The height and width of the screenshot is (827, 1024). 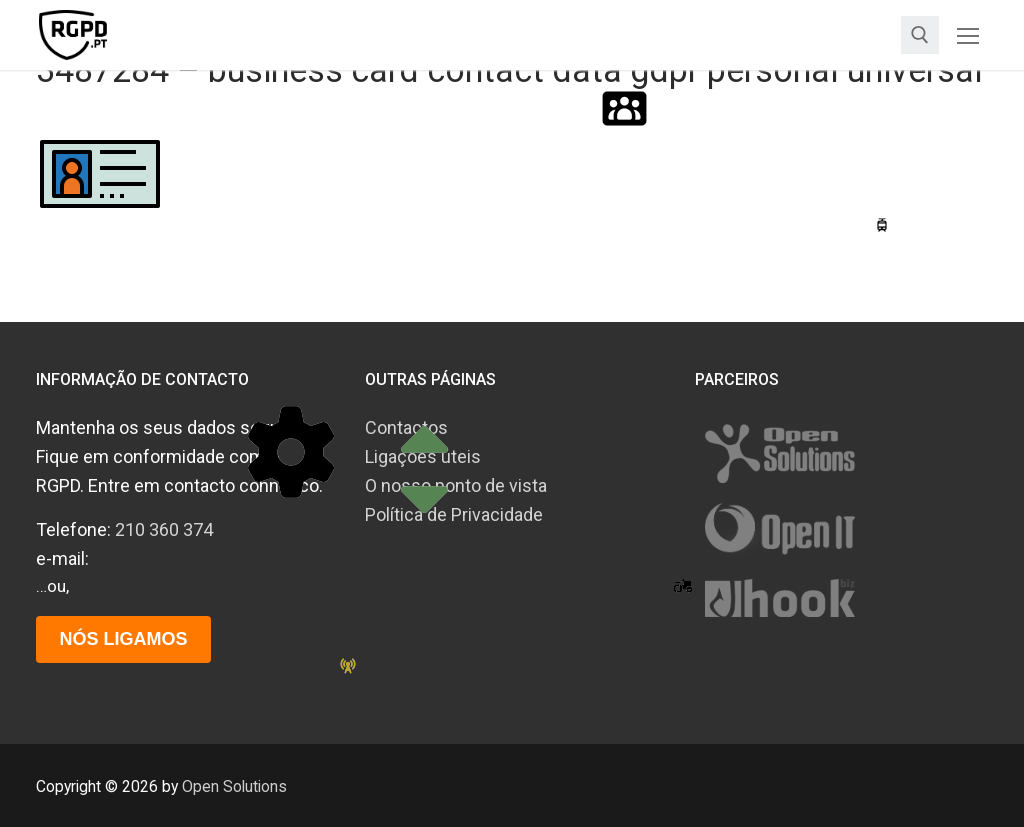 I want to click on view tram or light rail transit options, so click(x=882, y=225).